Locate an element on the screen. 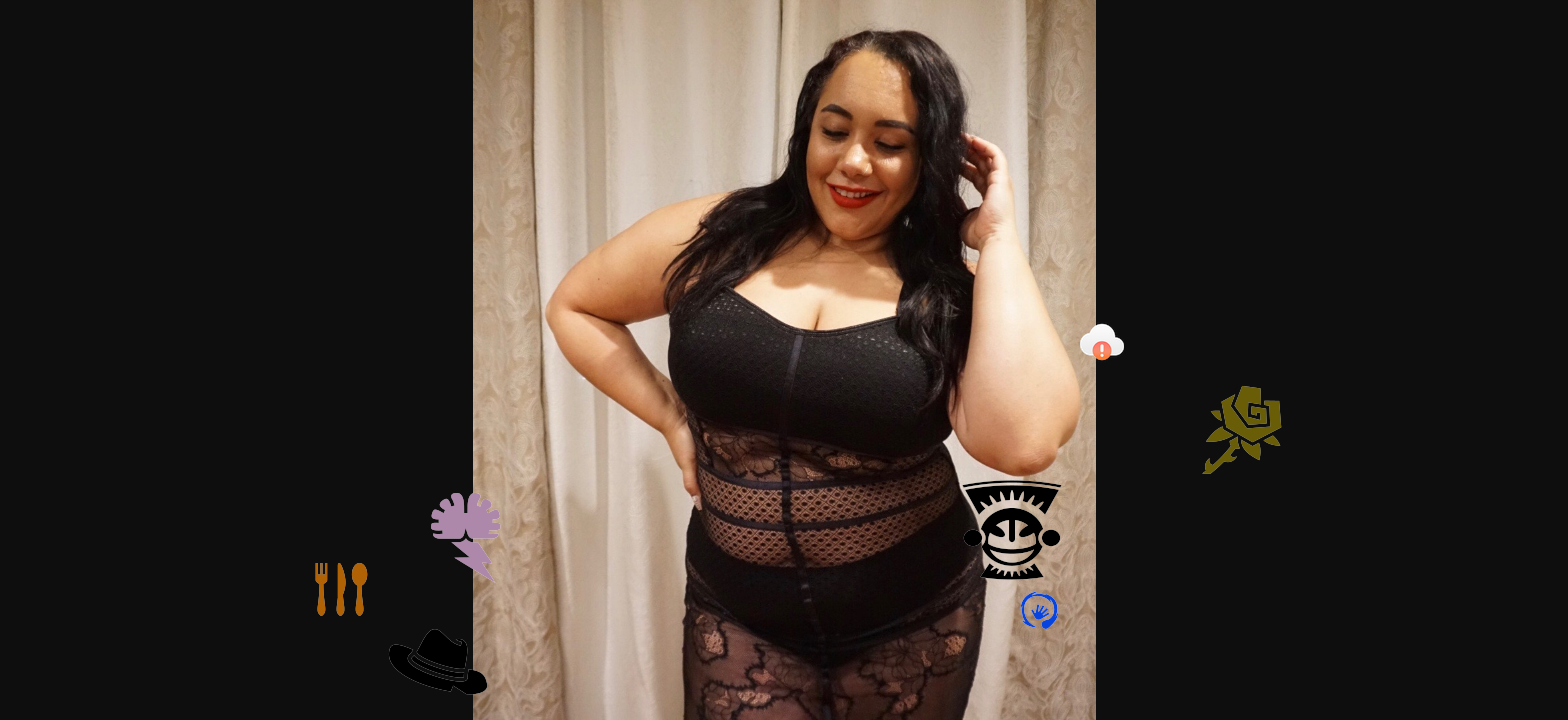 Image resolution: width=1568 pixels, height=720 pixels. view nearby restaurants or dining options is located at coordinates (340, 589).